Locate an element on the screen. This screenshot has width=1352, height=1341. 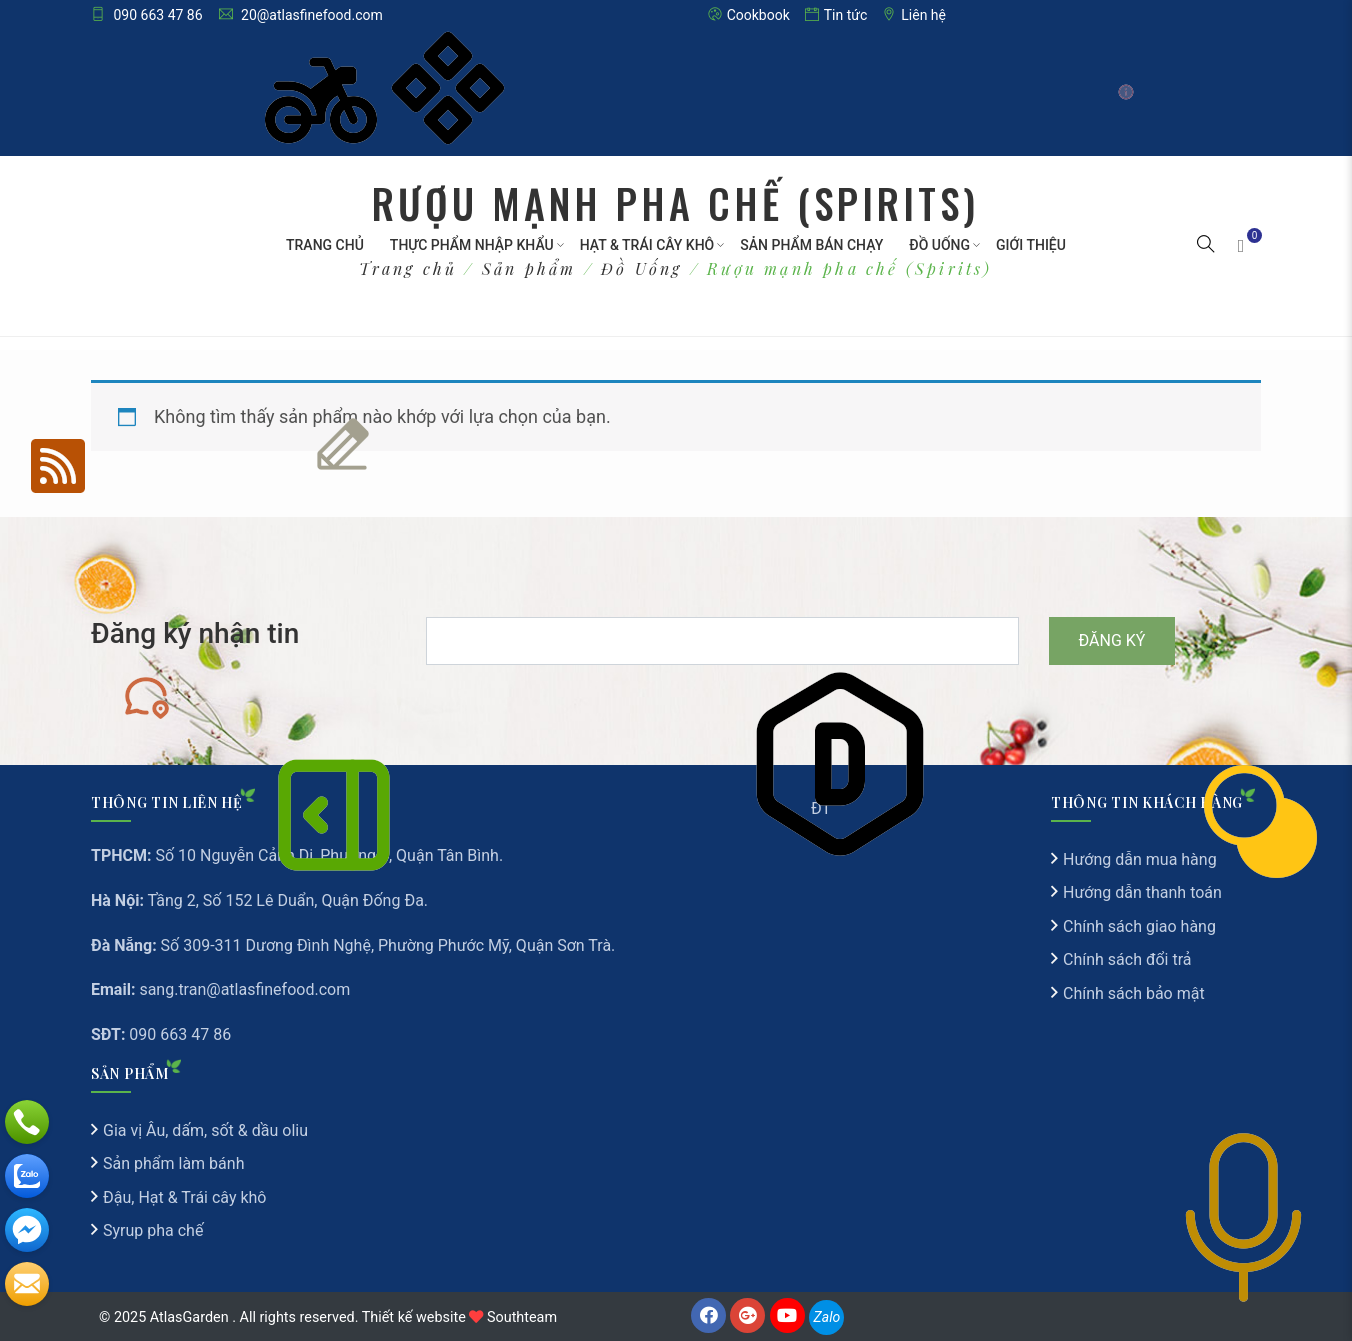
subtract or remove a layer is located at coordinates (1260, 821).